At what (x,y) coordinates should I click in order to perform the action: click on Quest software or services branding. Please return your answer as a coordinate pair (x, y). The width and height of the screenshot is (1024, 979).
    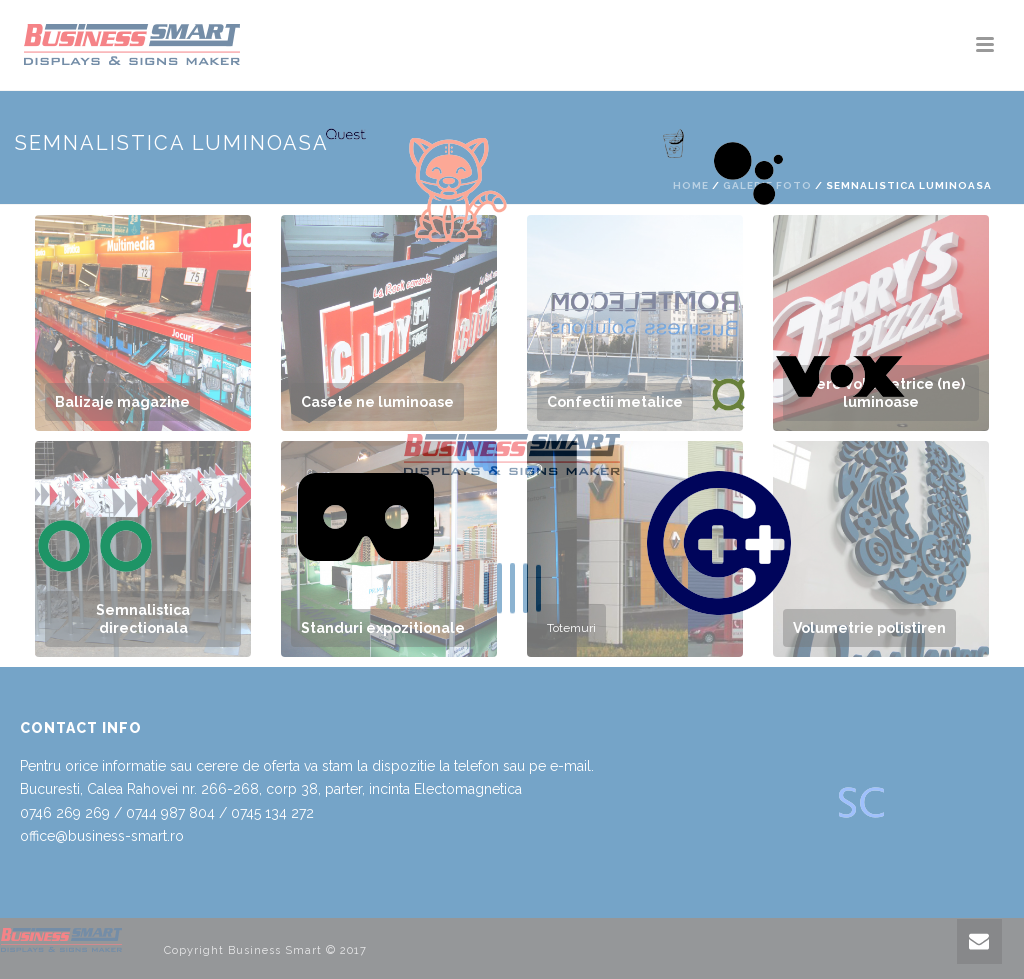
    Looking at the image, I should click on (346, 134).